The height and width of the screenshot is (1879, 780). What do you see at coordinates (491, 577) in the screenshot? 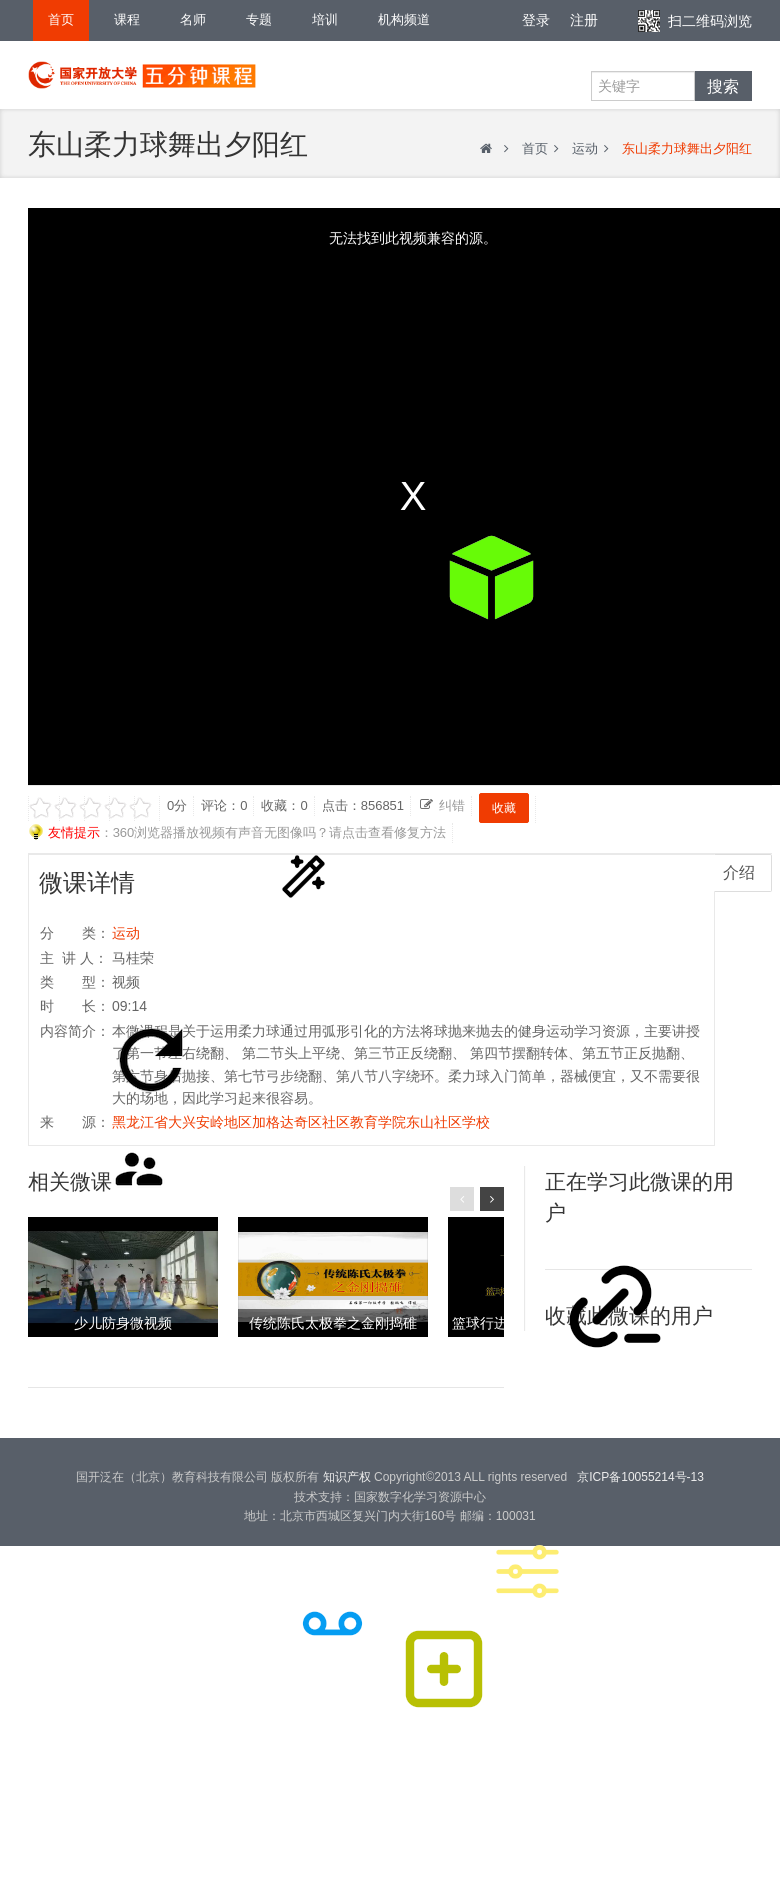
I see `view 3D model or object` at bounding box center [491, 577].